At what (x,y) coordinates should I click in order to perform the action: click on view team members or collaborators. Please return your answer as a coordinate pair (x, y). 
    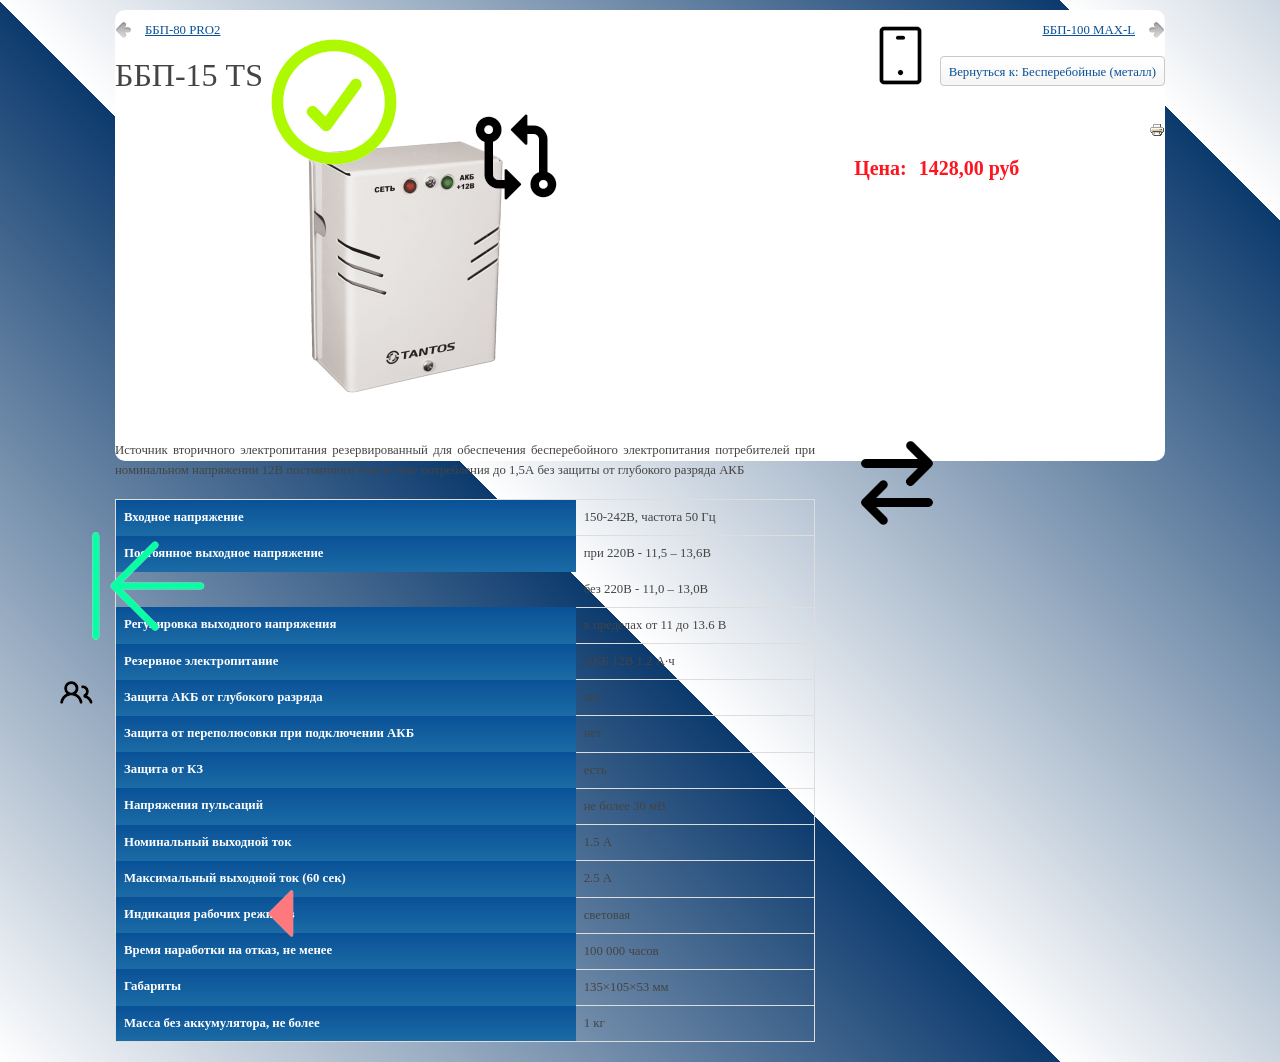
    Looking at the image, I should click on (76, 693).